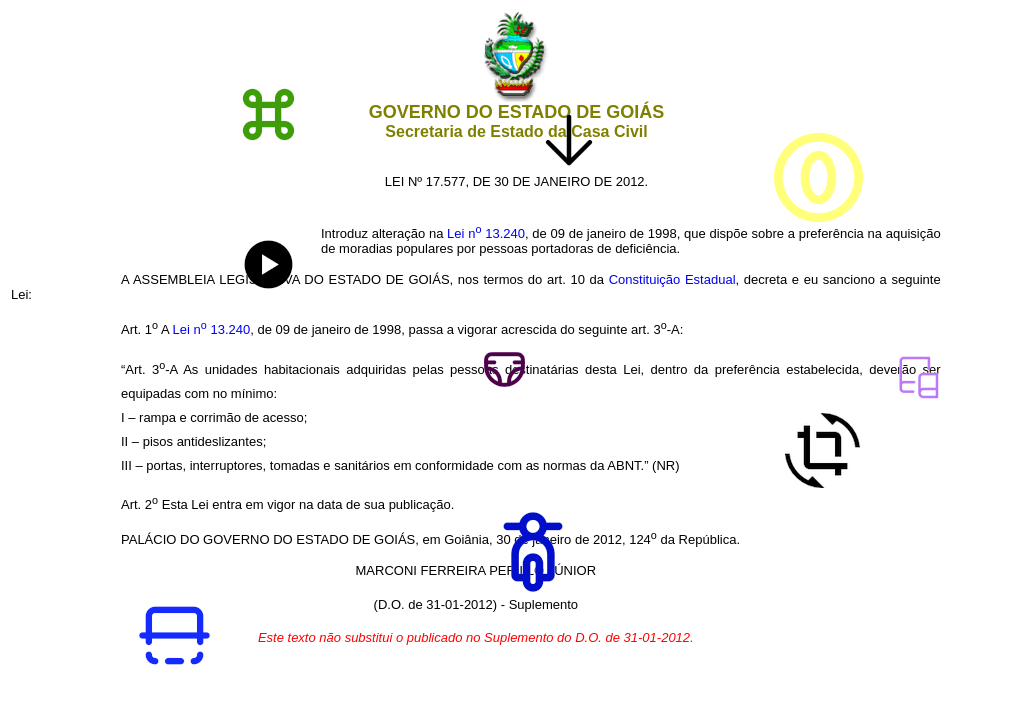 The height and width of the screenshot is (720, 1033). I want to click on clone or duplicate a repository, so click(917, 377).